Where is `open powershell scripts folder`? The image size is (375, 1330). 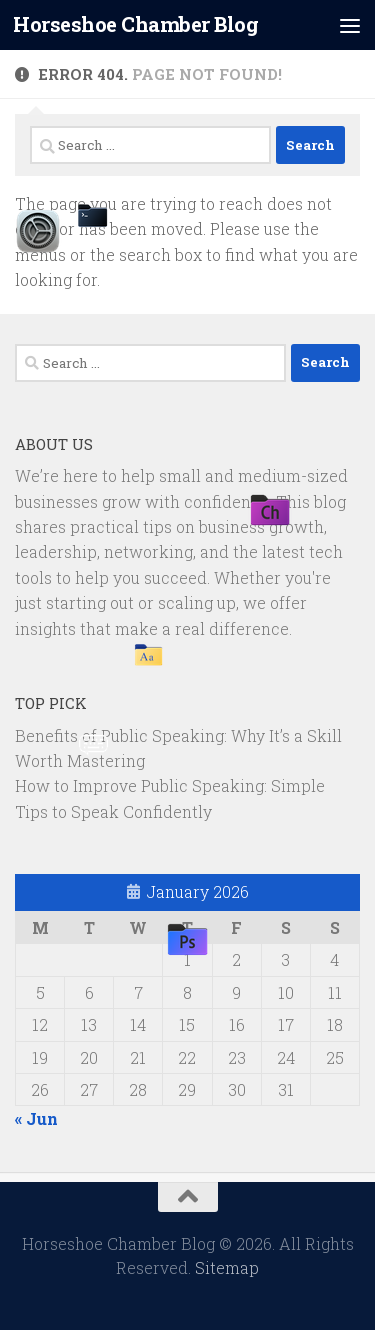 open powershell scripts folder is located at coordinates (92, 216).